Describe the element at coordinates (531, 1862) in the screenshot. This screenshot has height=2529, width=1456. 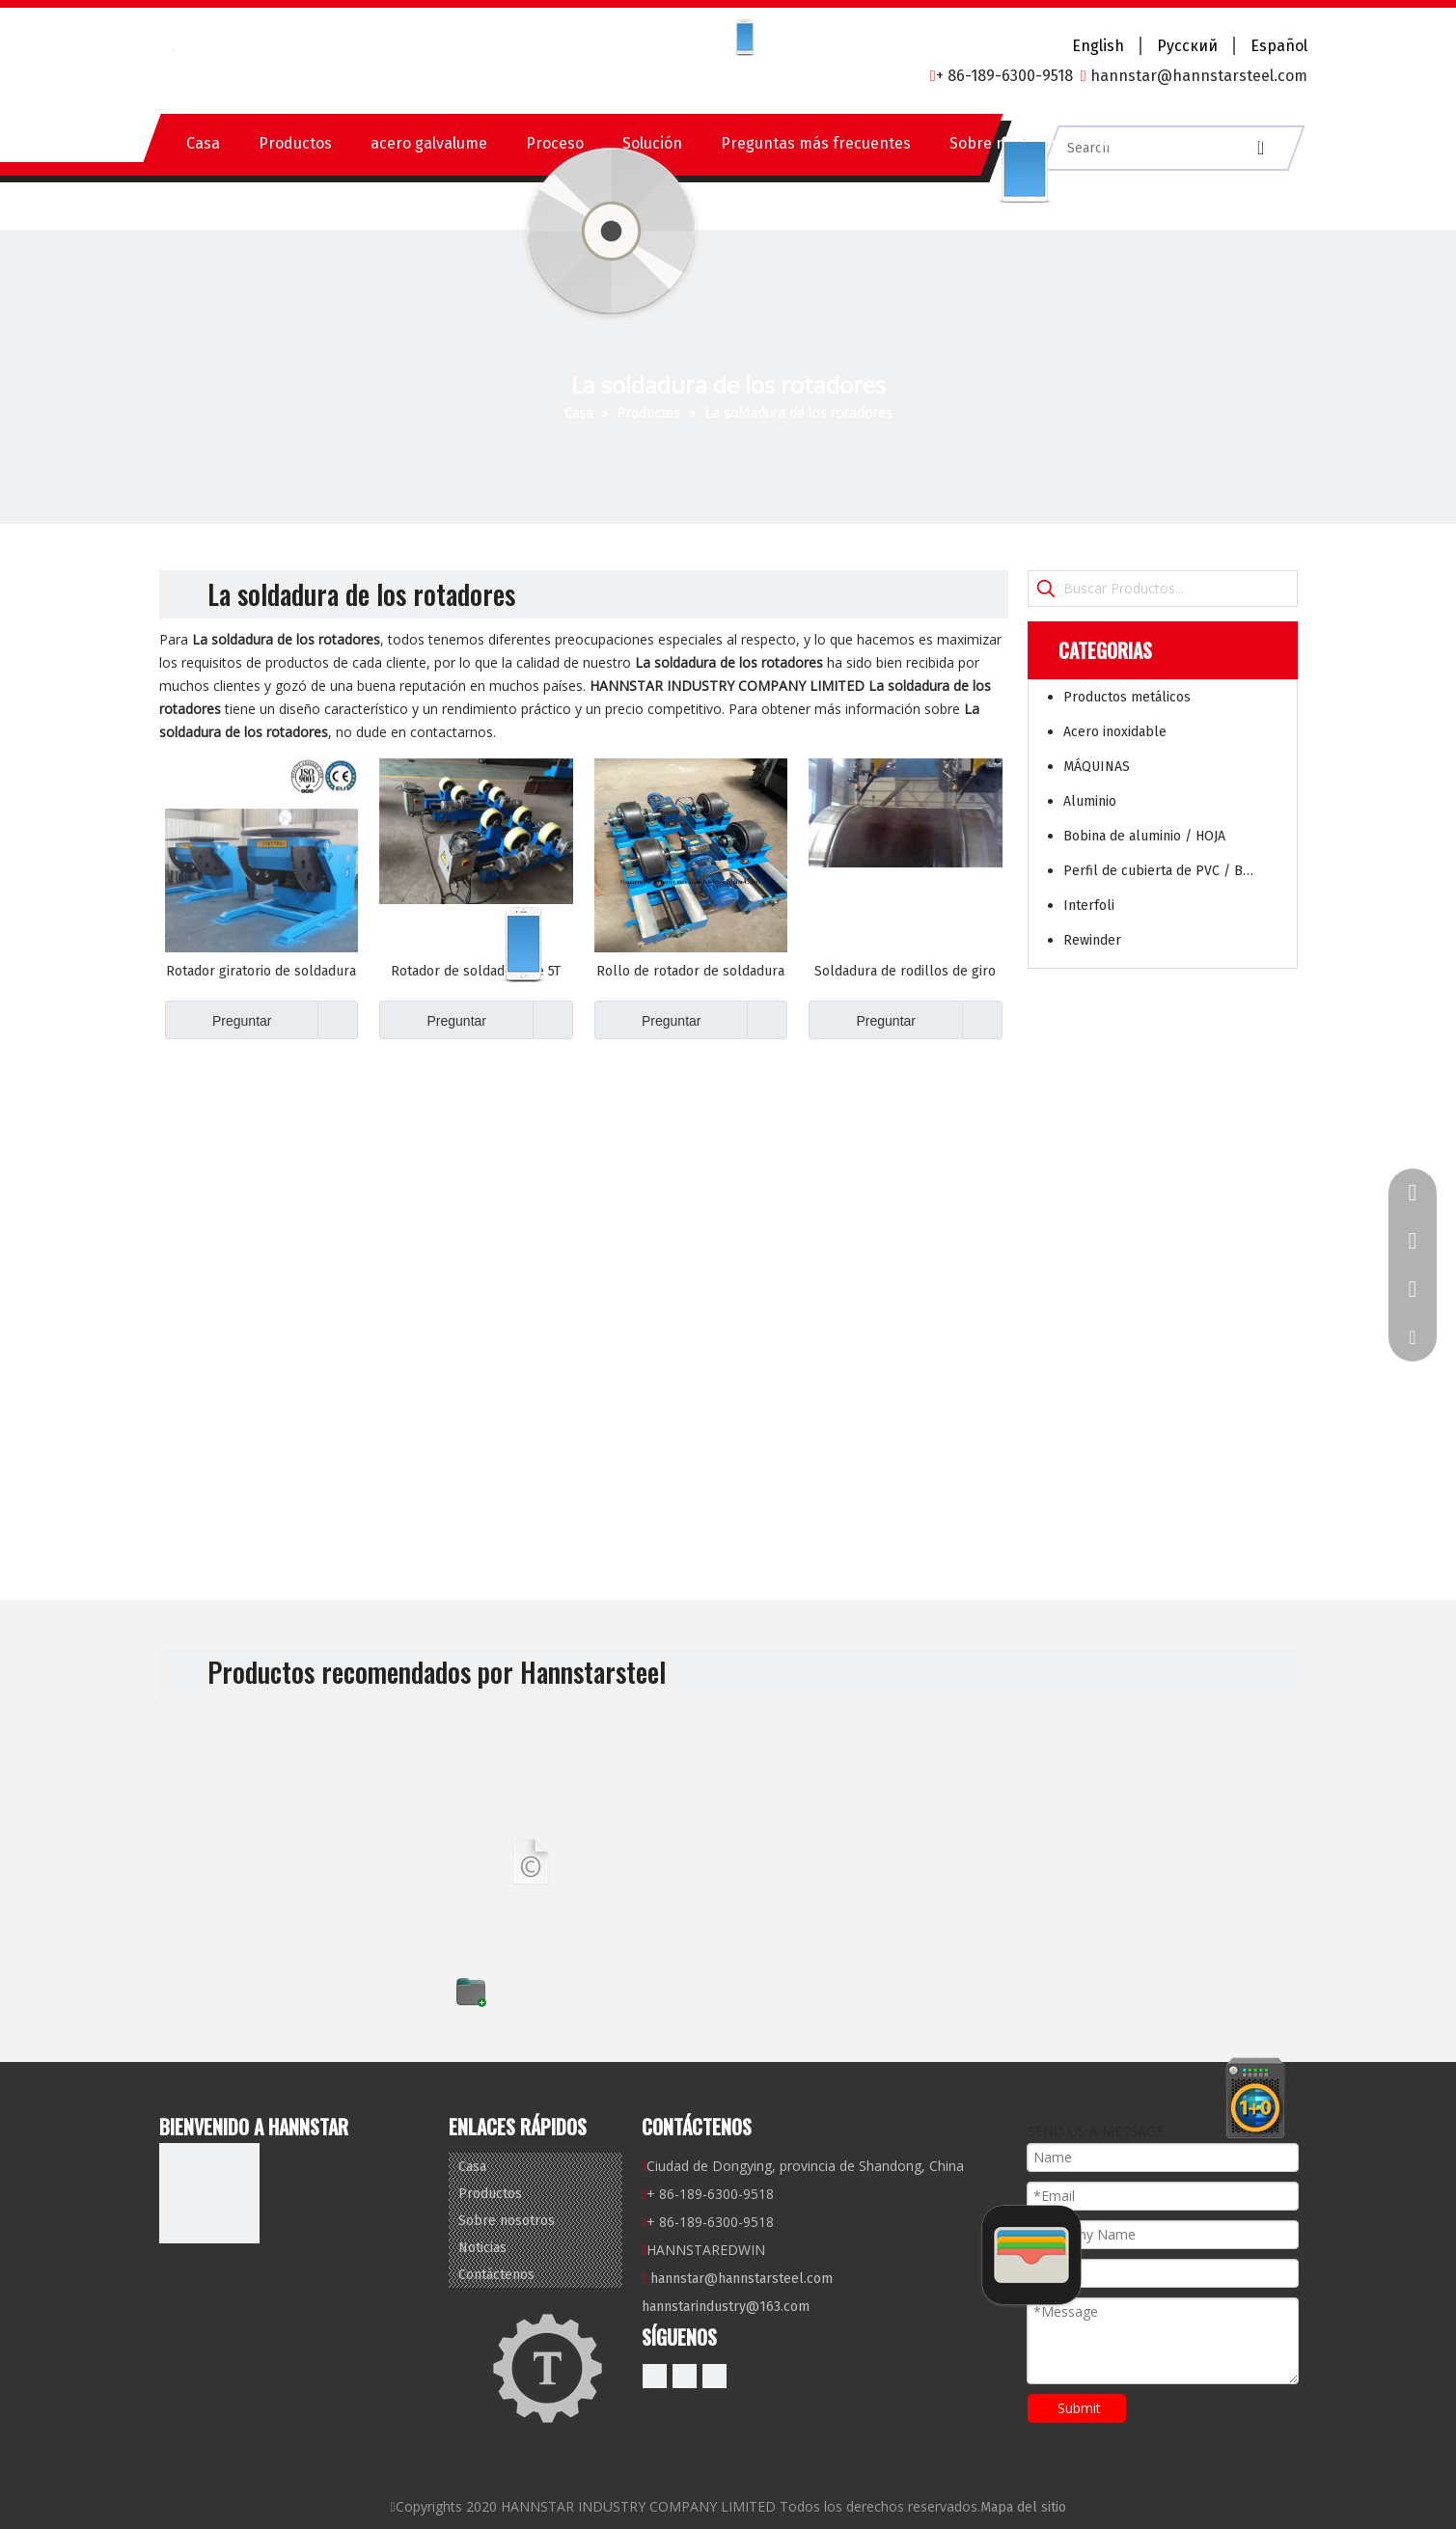
I see `indicates a file currently being copied` at that location.